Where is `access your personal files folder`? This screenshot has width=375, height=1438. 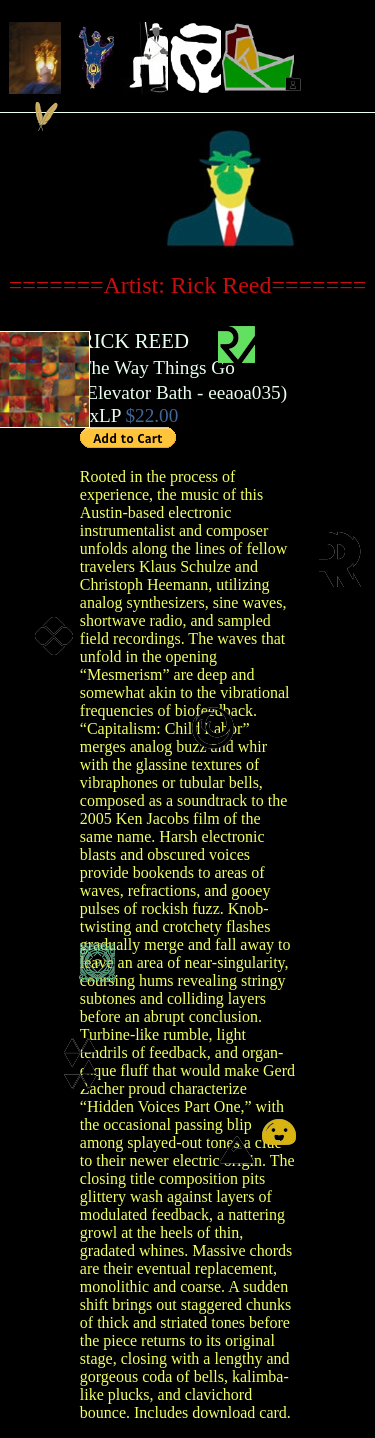 access your personal files folder is located at coordinates (293, 84).